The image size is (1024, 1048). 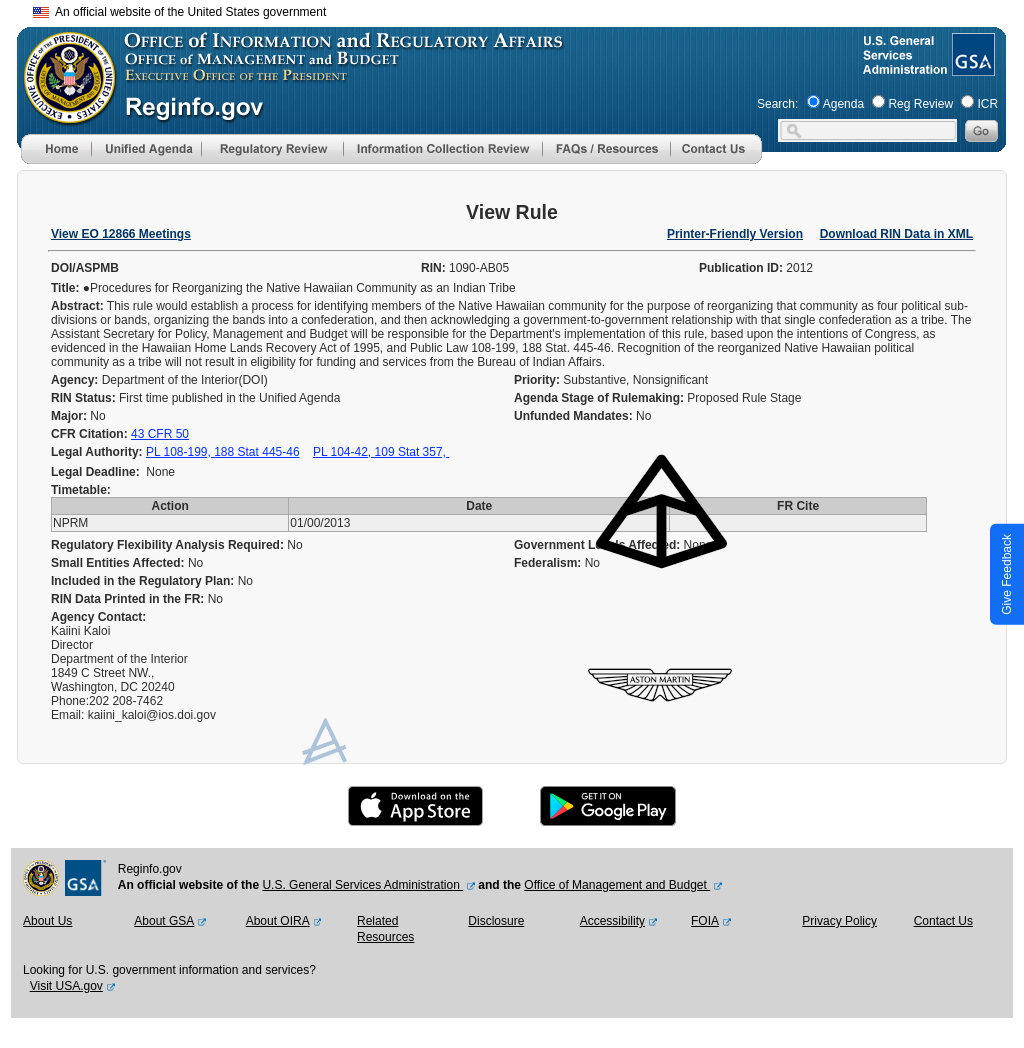 What do you see at coordinates (324, 741) in the screenshot?
I see `open the Actual Budget app` at bounding box center [324, 741].